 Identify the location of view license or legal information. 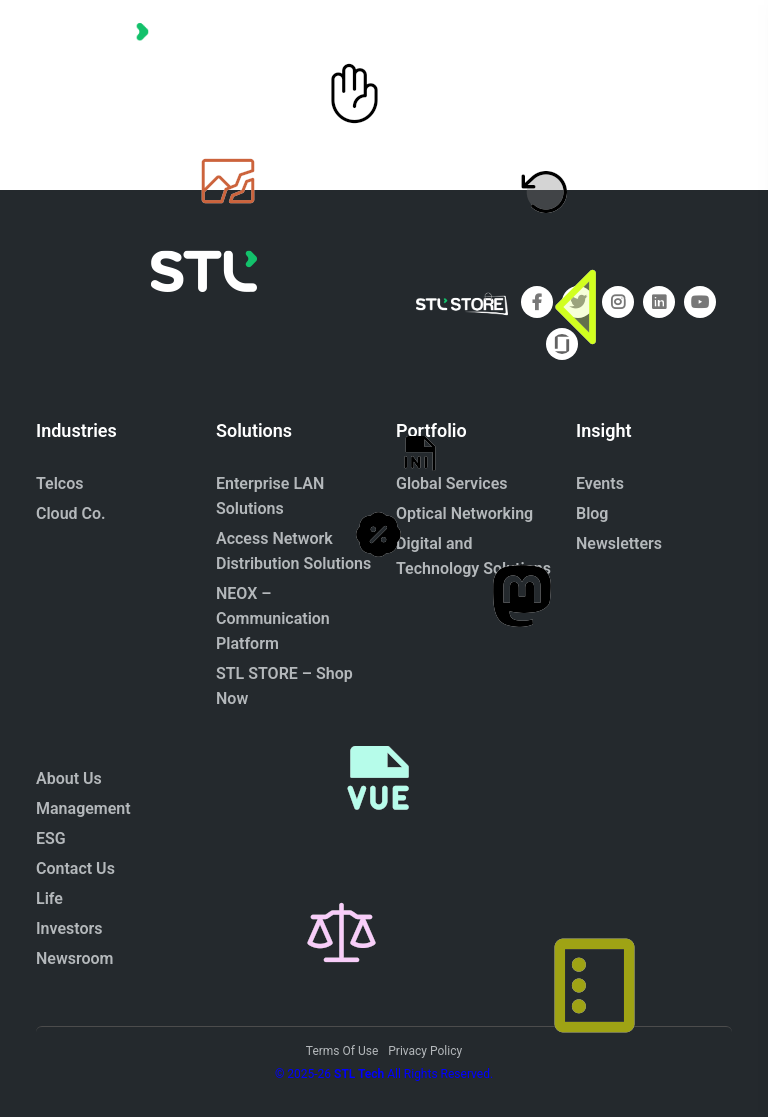
(341, 932).